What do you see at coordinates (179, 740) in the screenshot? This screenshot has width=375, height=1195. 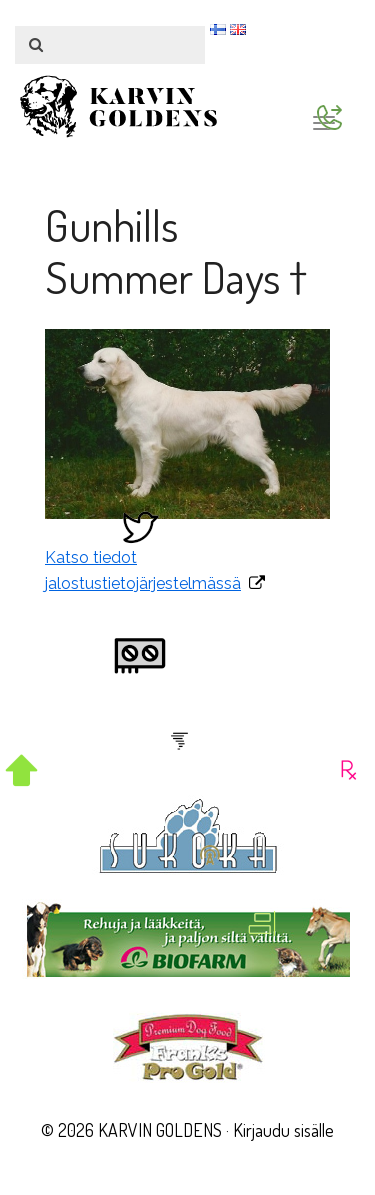 I see `indicates severe weather alert or tornado warning` at bounding box center [179, 740].